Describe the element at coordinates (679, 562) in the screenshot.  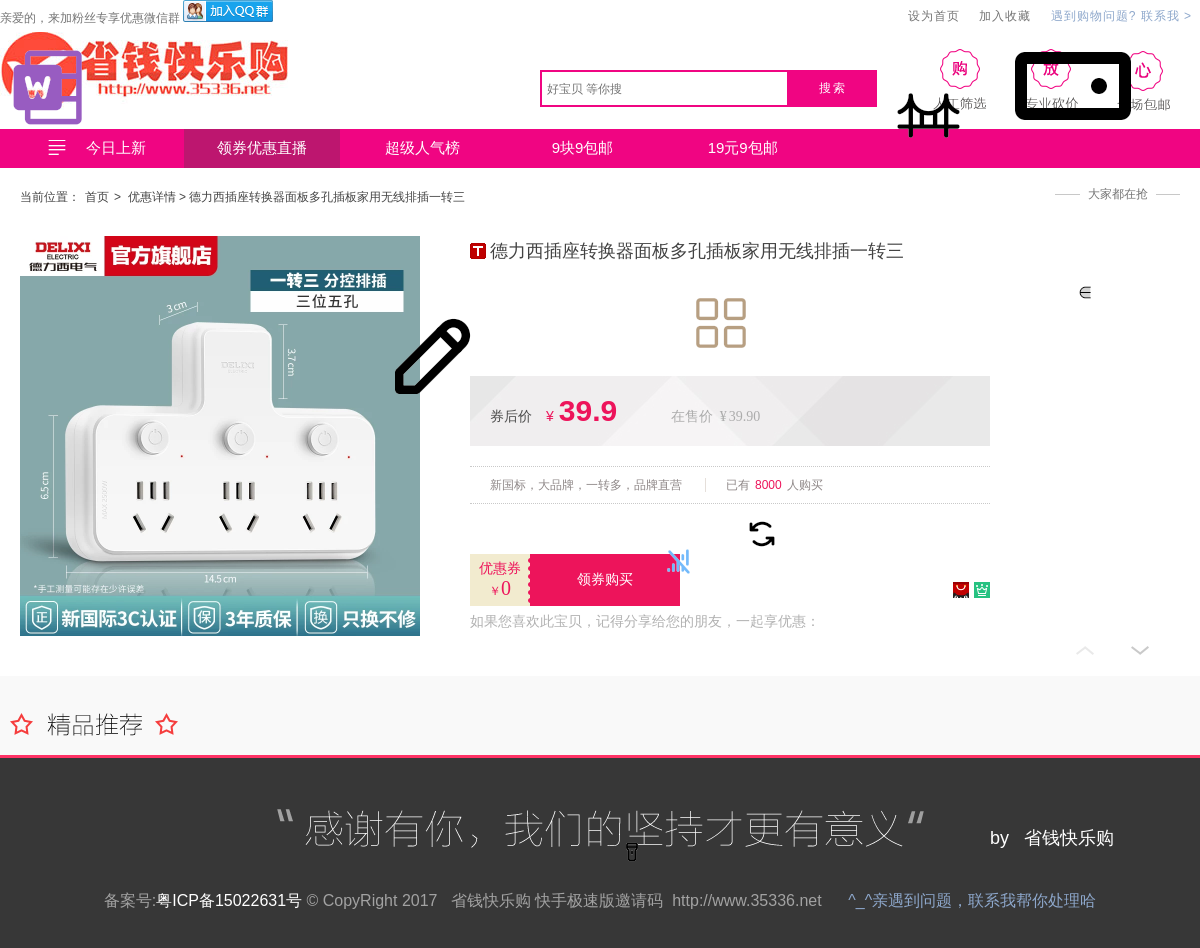
I see `no cellular signal available` at that location.